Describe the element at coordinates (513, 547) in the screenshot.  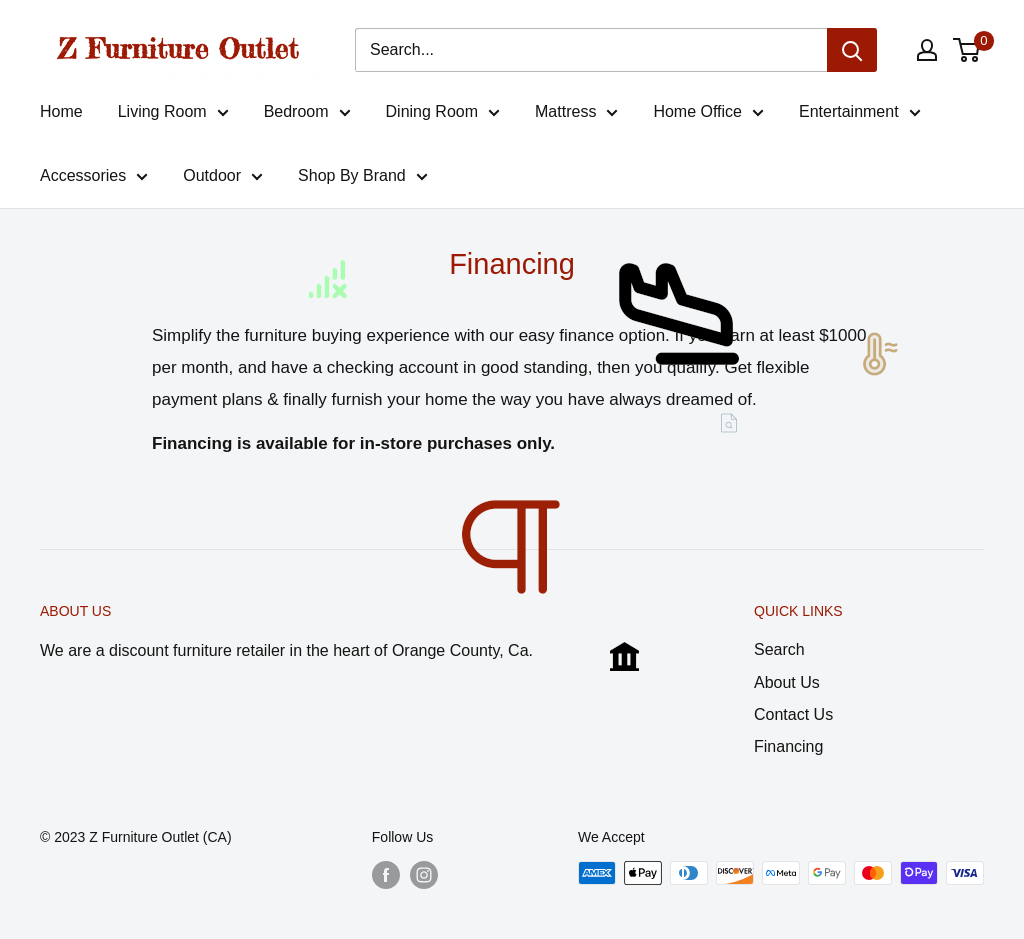
I see `format text as a paragraph` at that location.